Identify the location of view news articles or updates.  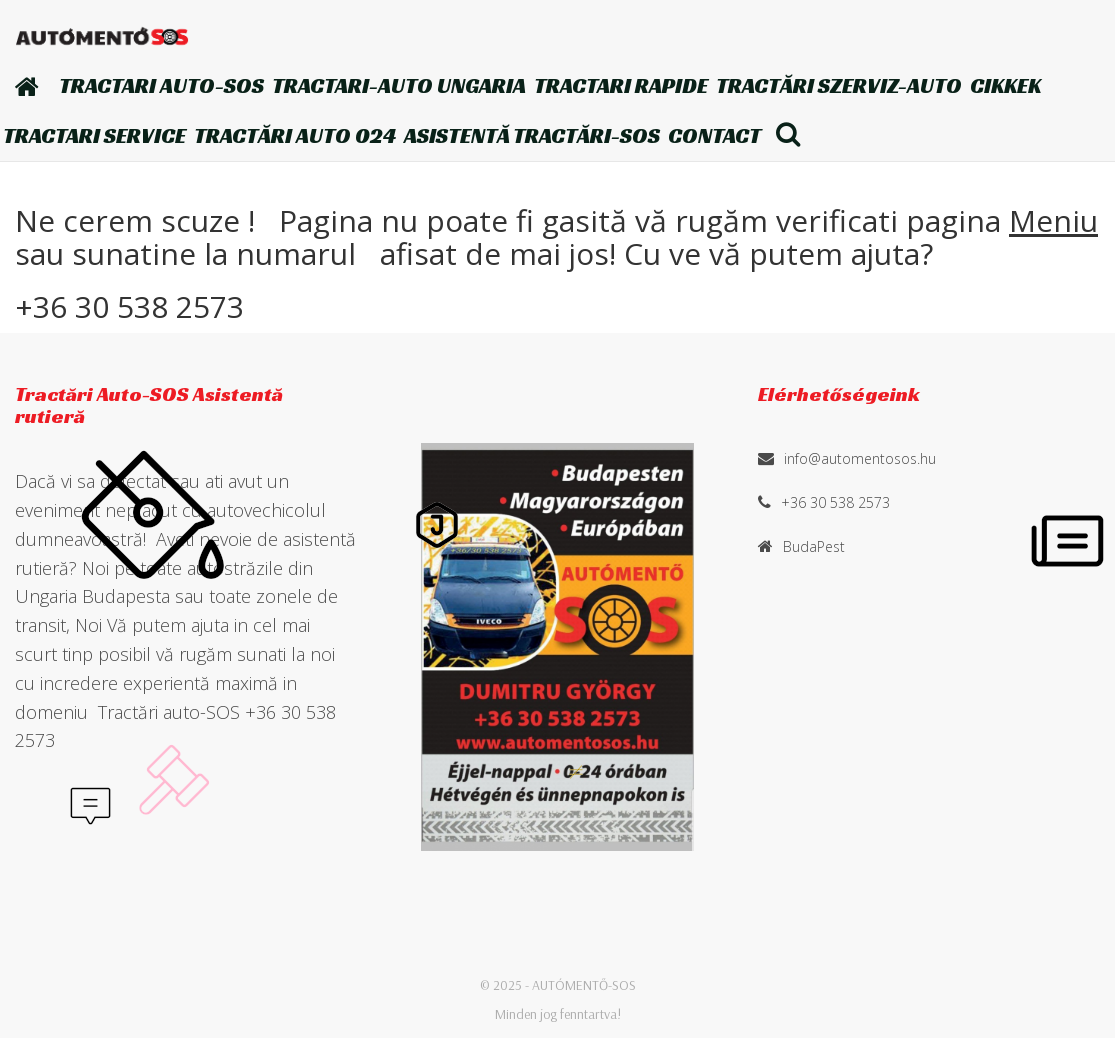
(1070, 541).